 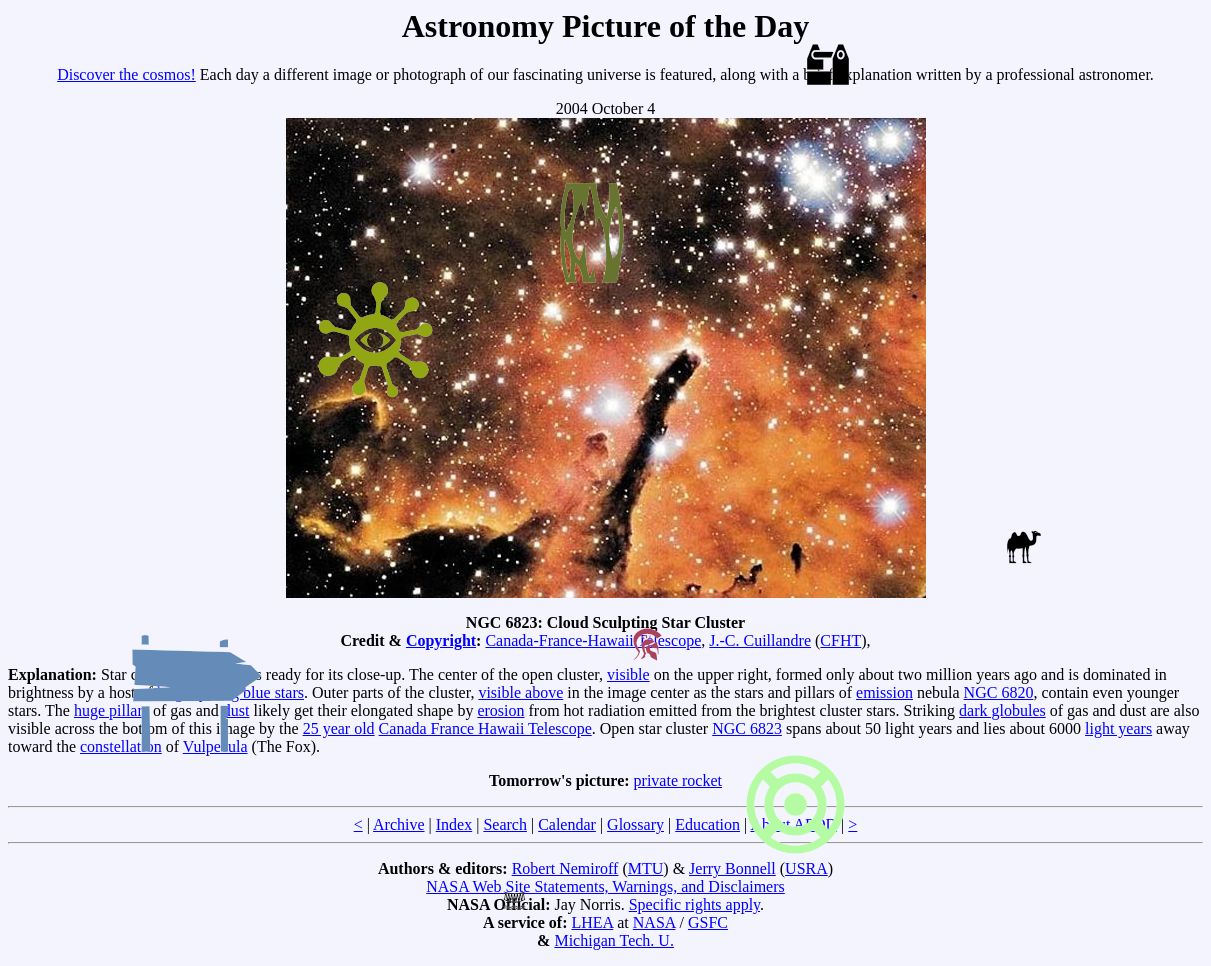 I want to click on select mucous pillar creature or obstacle in game, so click(x=591, y=232).